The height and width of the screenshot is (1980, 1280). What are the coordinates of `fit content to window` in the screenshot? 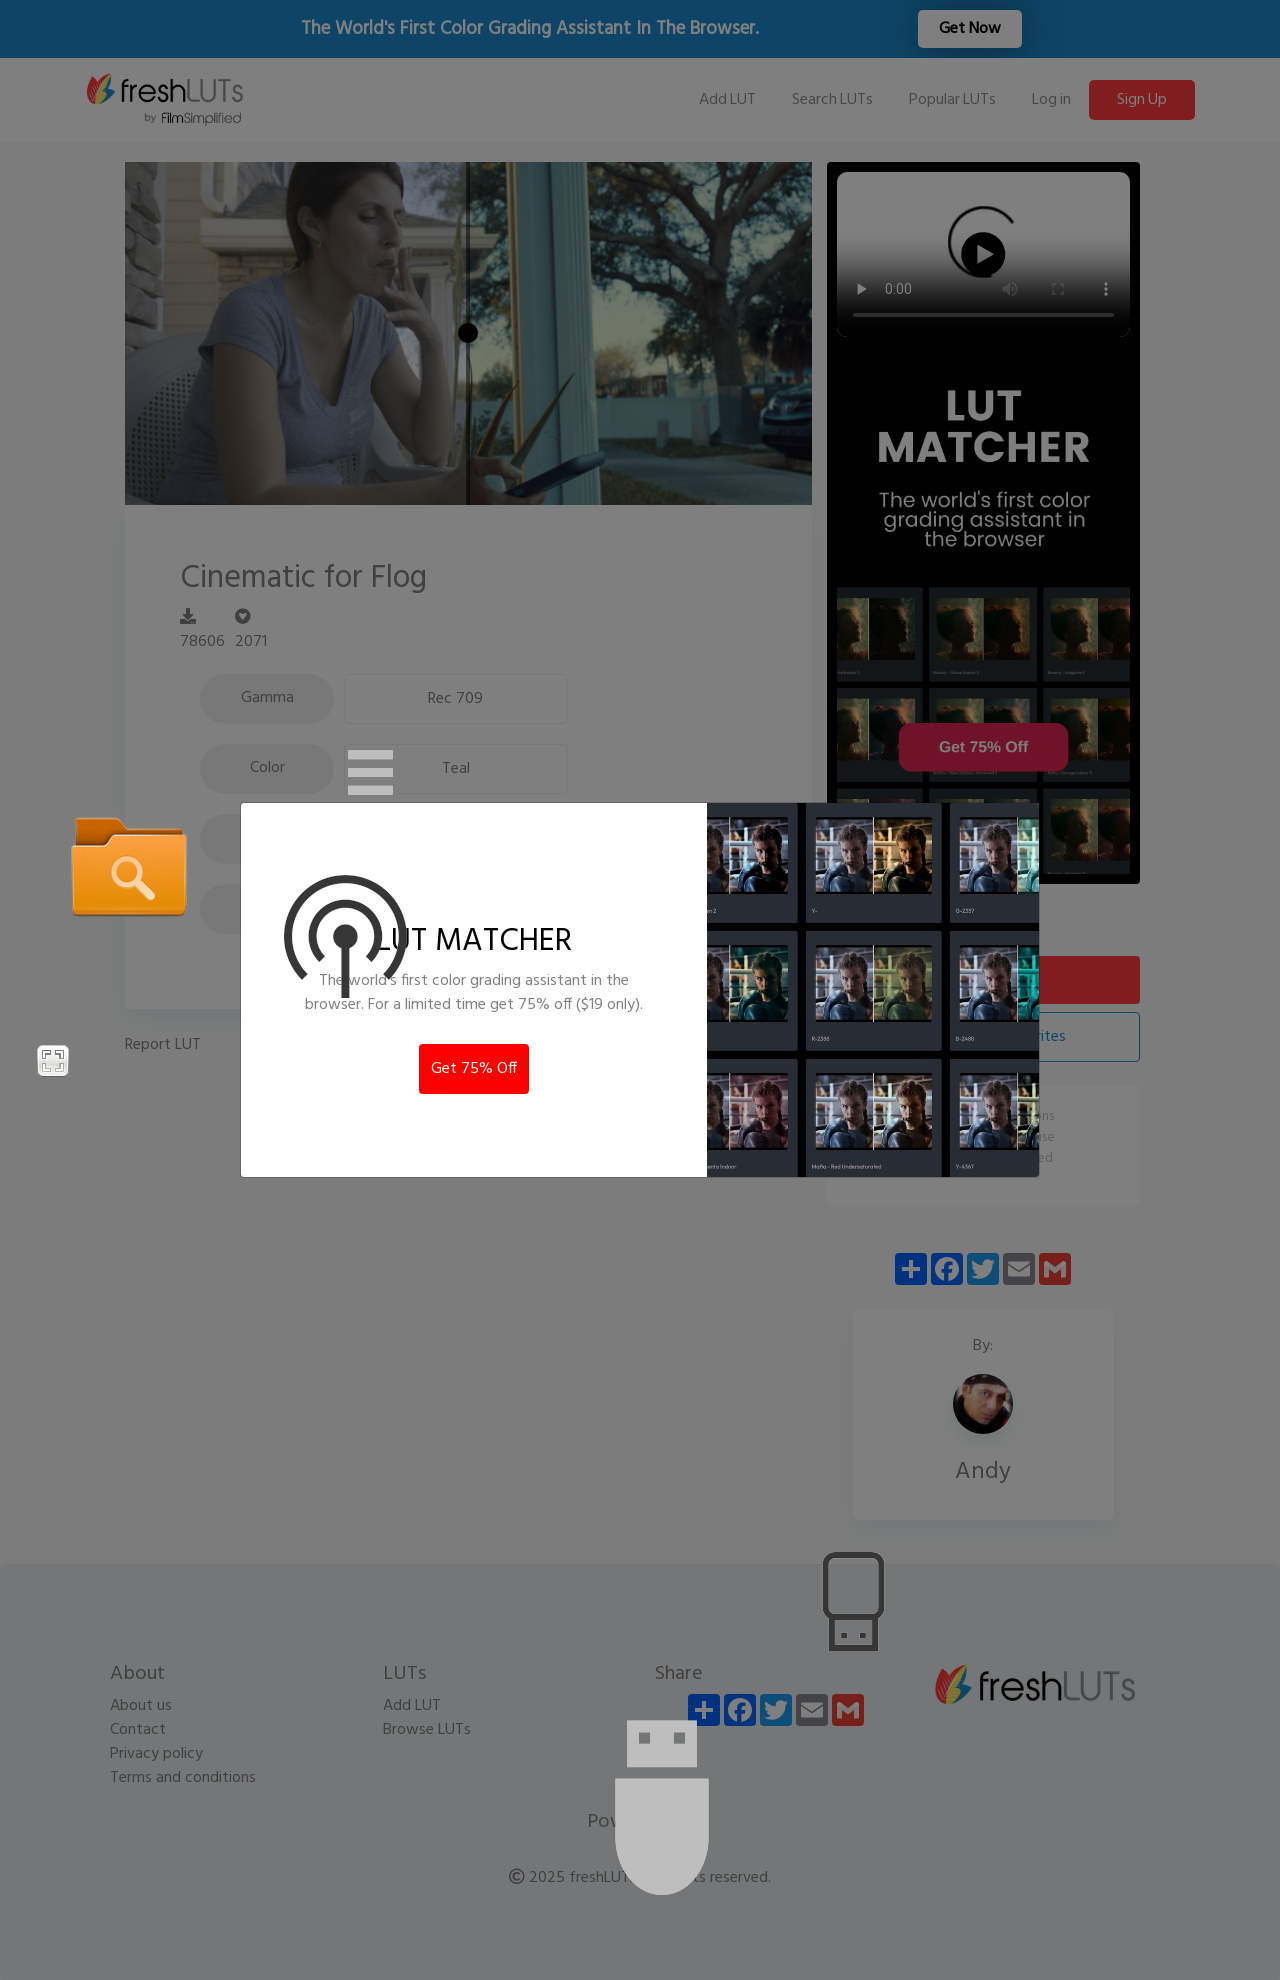 It's located at (53, 1060).